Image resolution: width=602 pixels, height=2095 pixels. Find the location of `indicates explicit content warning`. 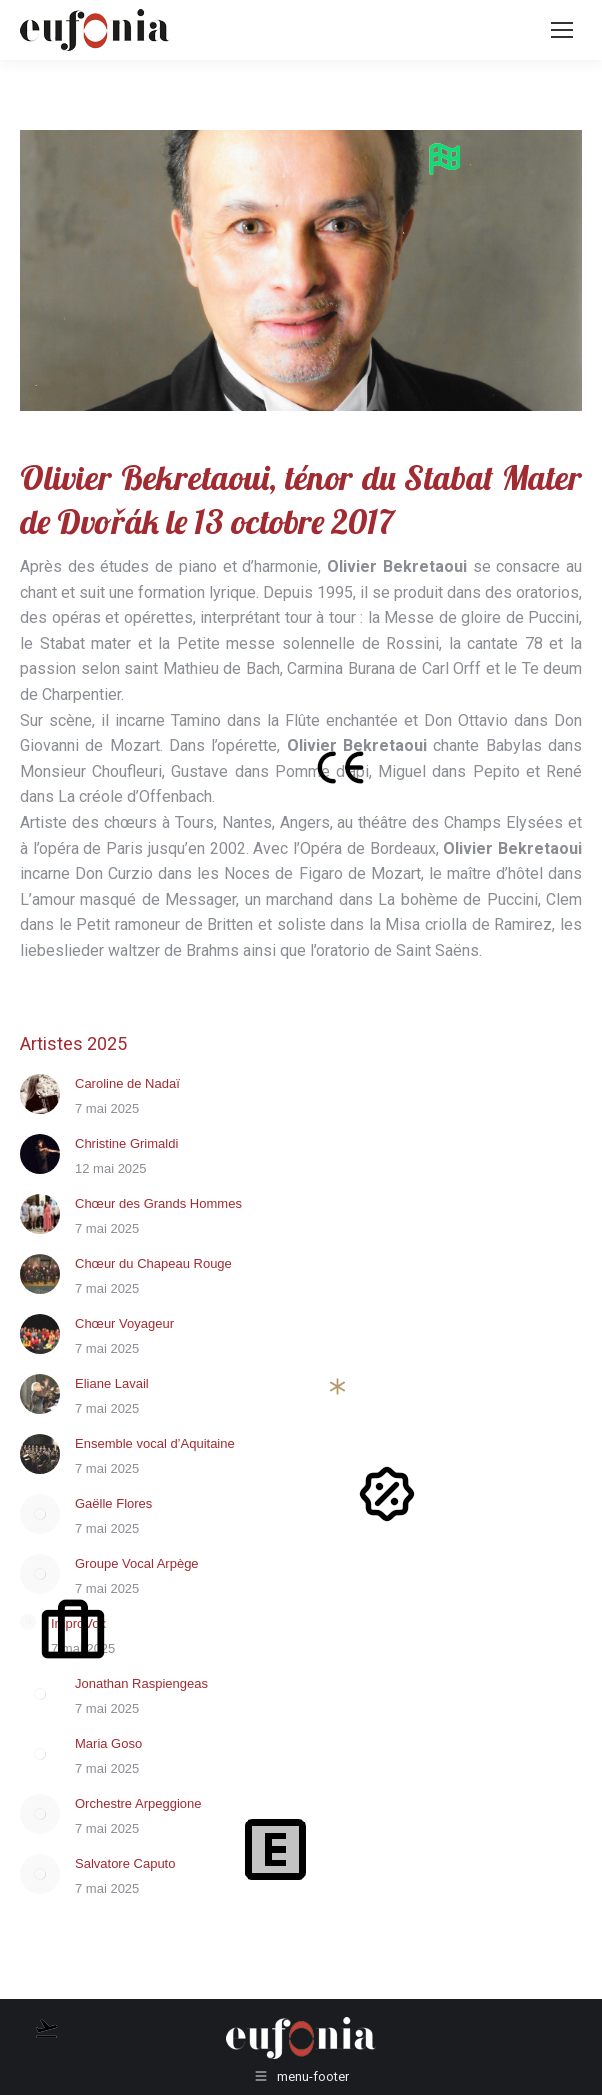

indicates explicit content warning is located at coordinates (275, 1849).